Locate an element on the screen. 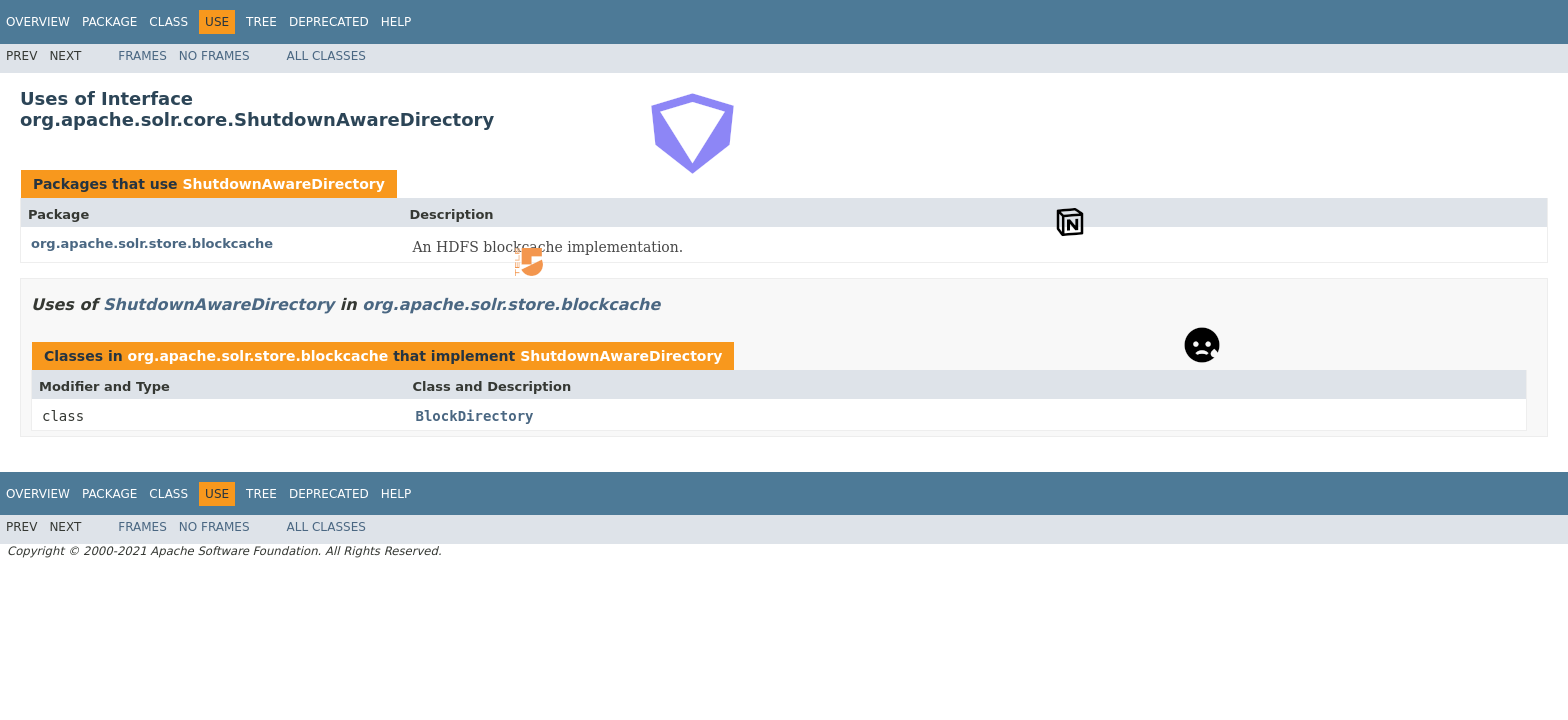 This screenshot has width=1568, height=720. open Notion app is located at coordinates (1070, 222).